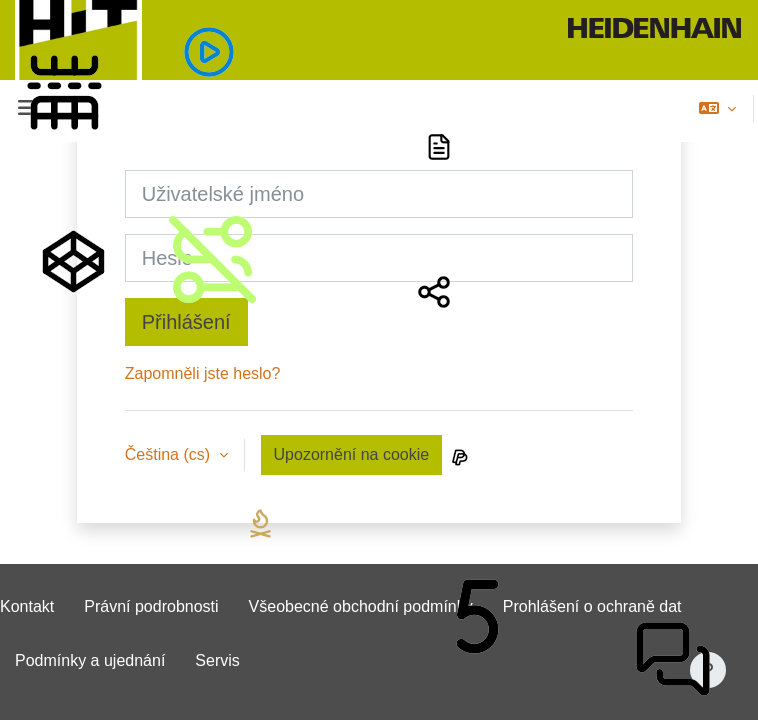  Describe the element at coordinates (459, 457) in the screenshot. I see `pay with PayPal` at that location.